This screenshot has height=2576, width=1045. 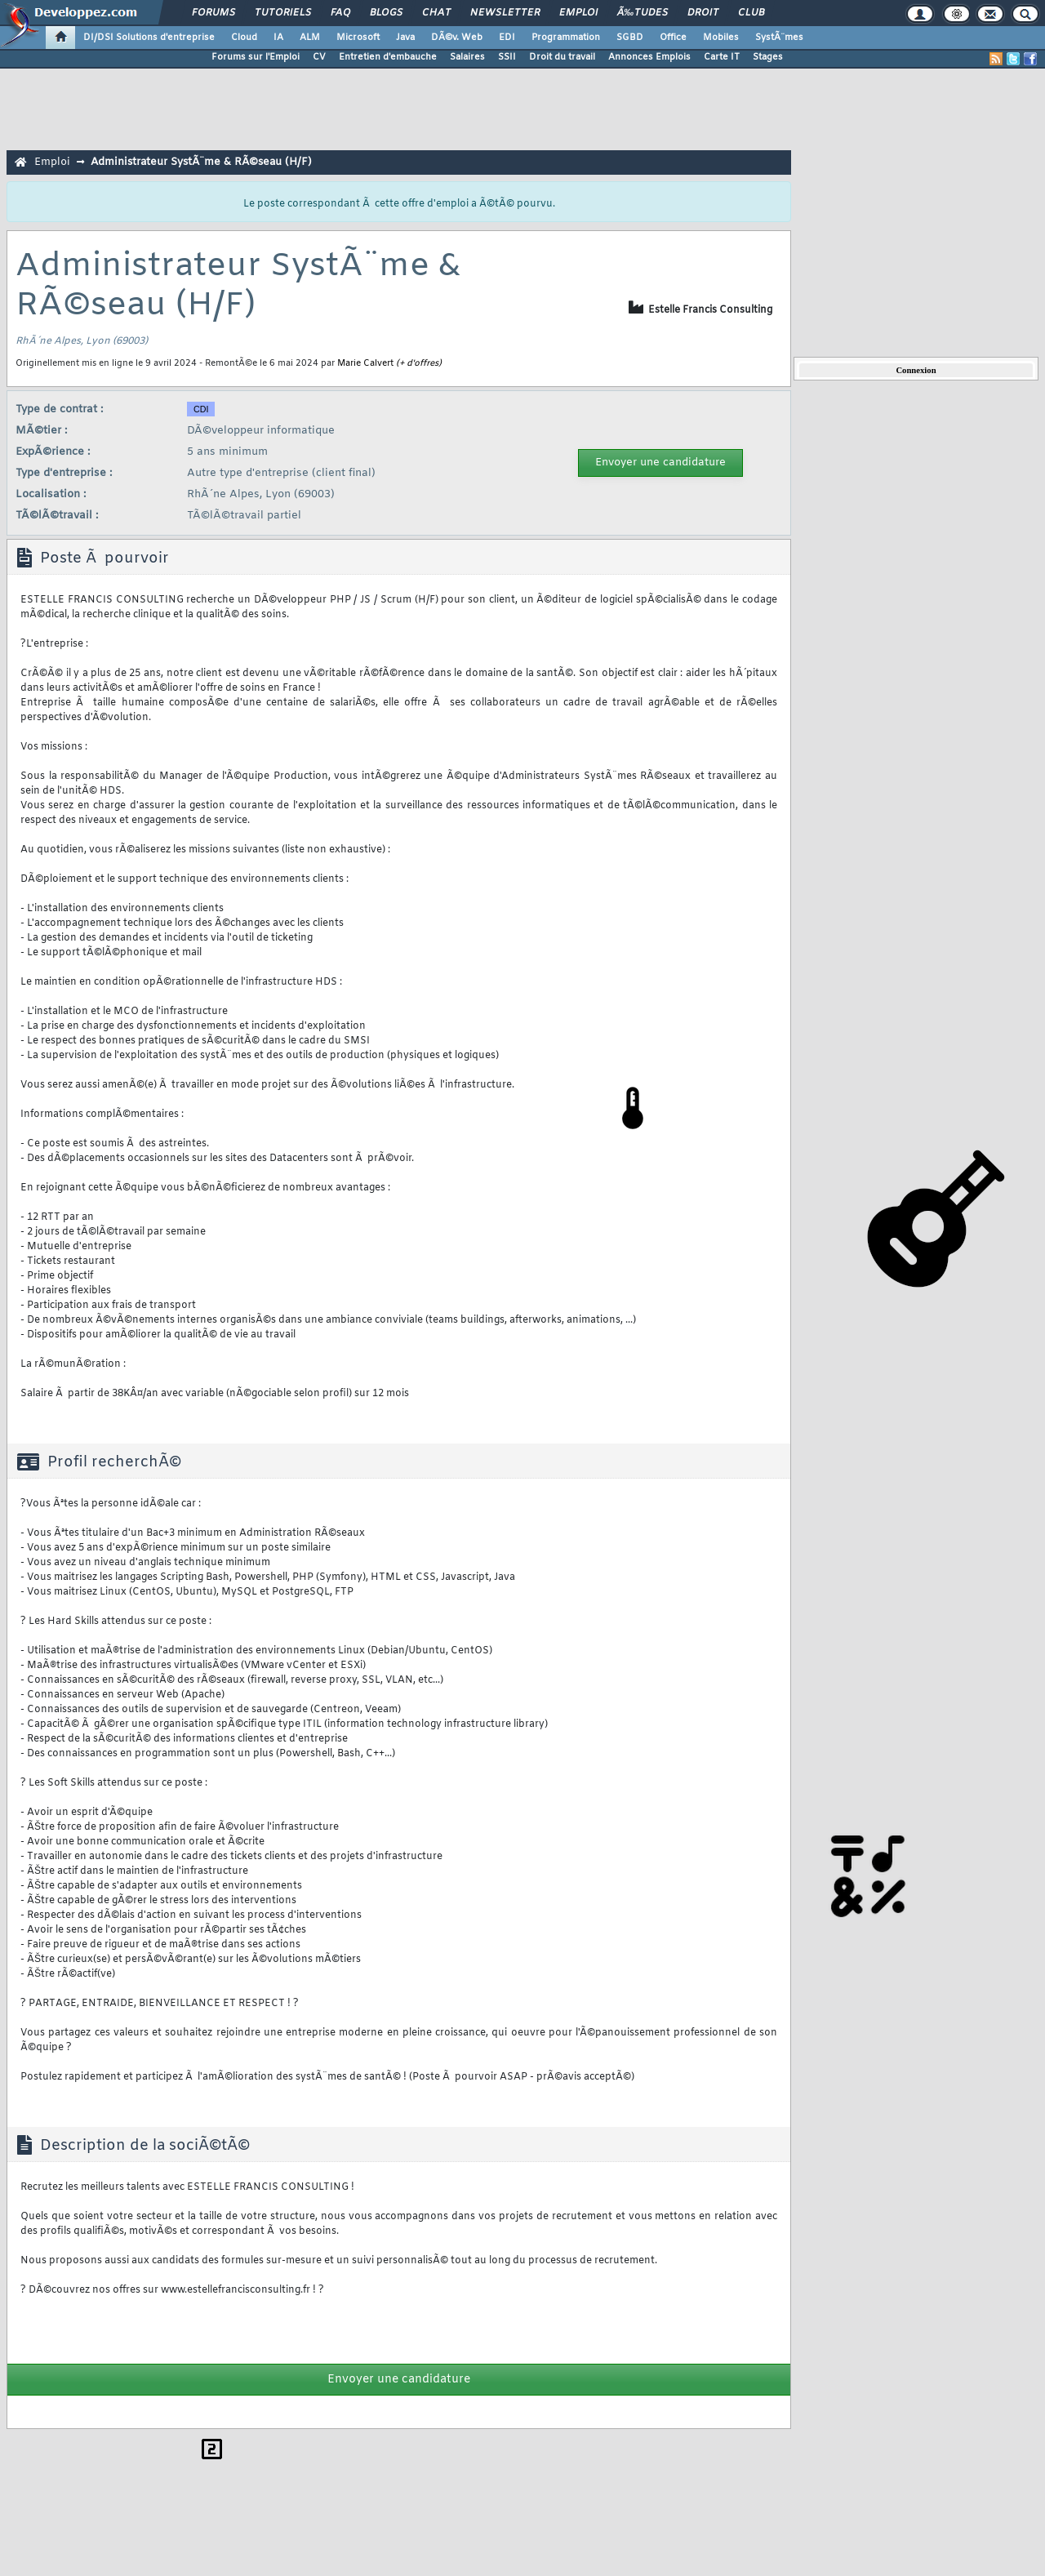 What do you see at coordinates (868, 1876) in the screenshot?
I see `access special characters and symbols keyboard` at bounding box center [868, 1876].